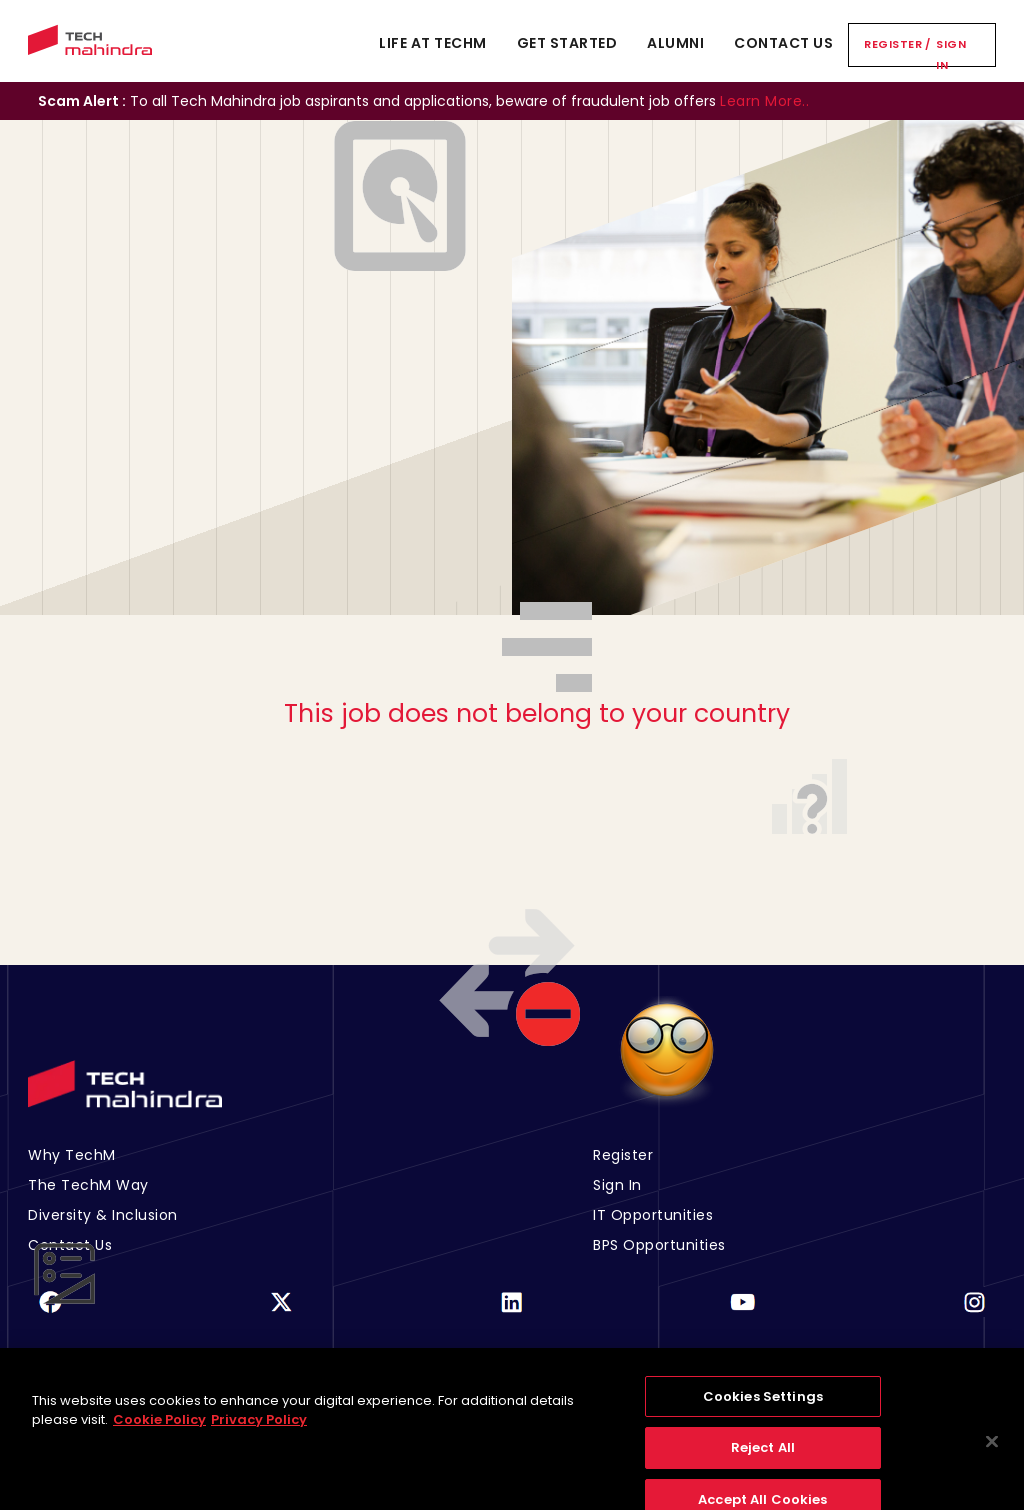  Describe the element at coordinates (64, 1273) in the screenshot. I see `open GNOME Glade interface designer` at that location.